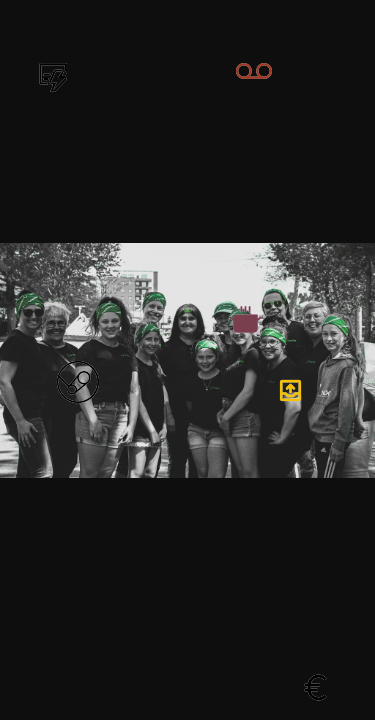  What do you see at coordinates (254, 71) in the screenshot?
I see `access voicemail messages` at bounding box center [254, 71].